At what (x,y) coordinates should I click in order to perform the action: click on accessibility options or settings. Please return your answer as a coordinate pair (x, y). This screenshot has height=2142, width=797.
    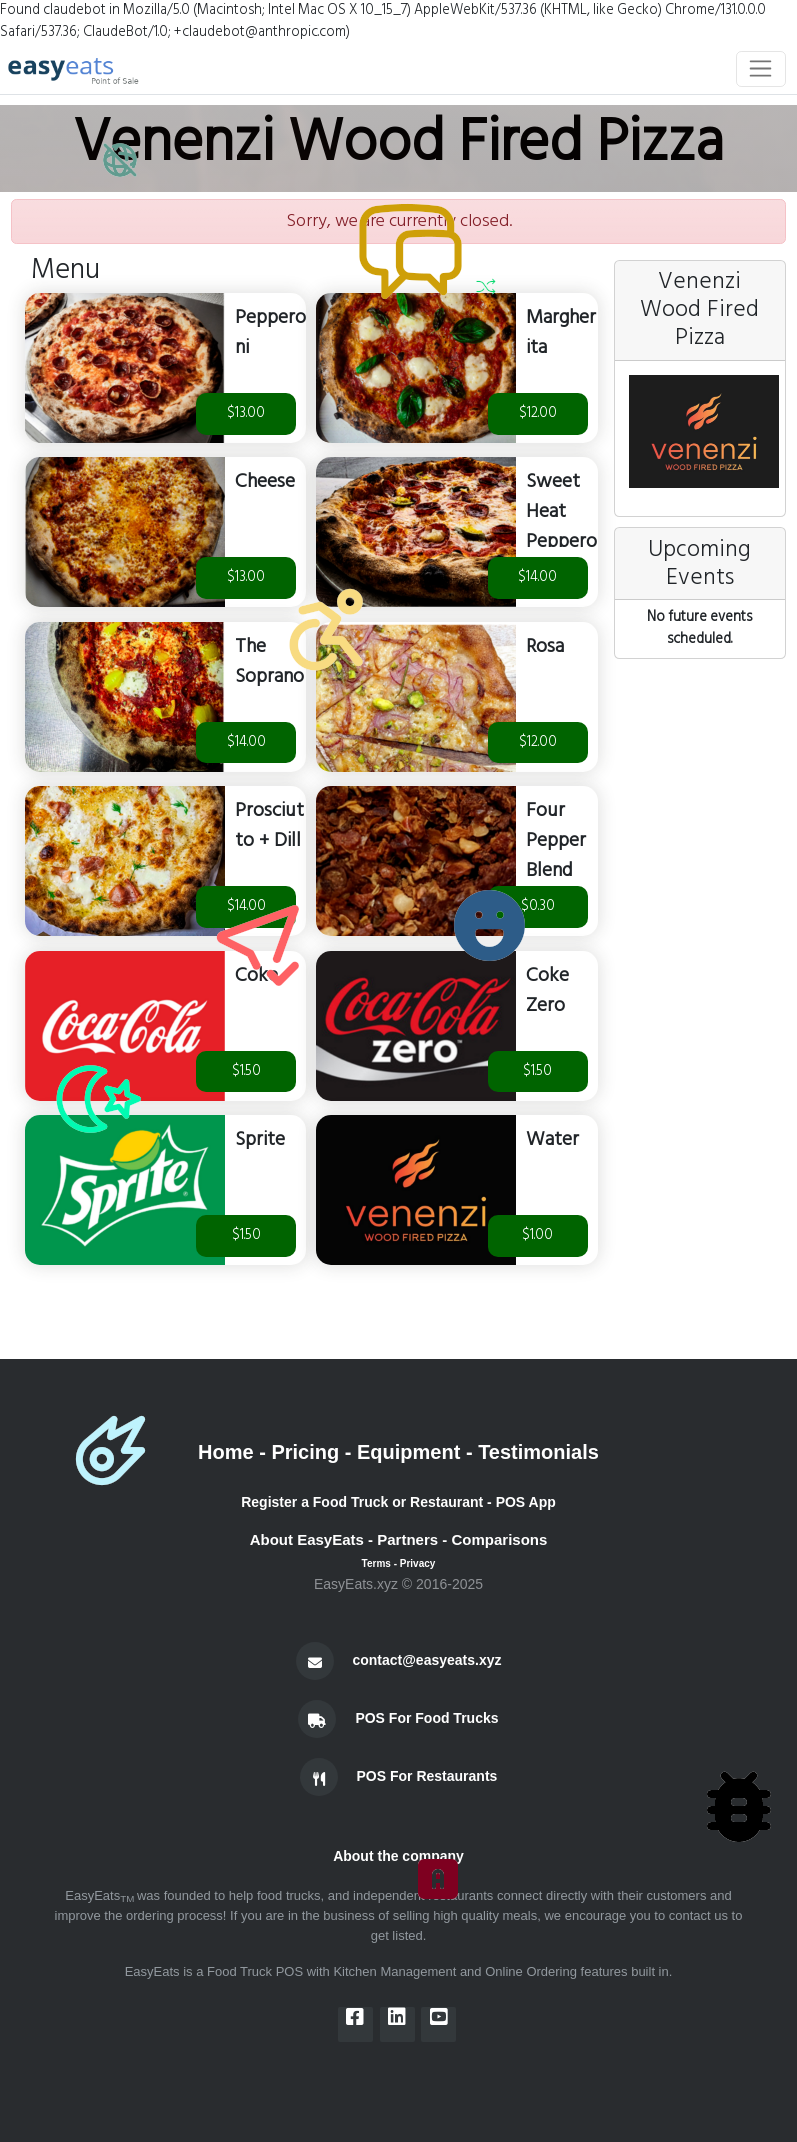
    Looking at the image, I should click on (328, 627).